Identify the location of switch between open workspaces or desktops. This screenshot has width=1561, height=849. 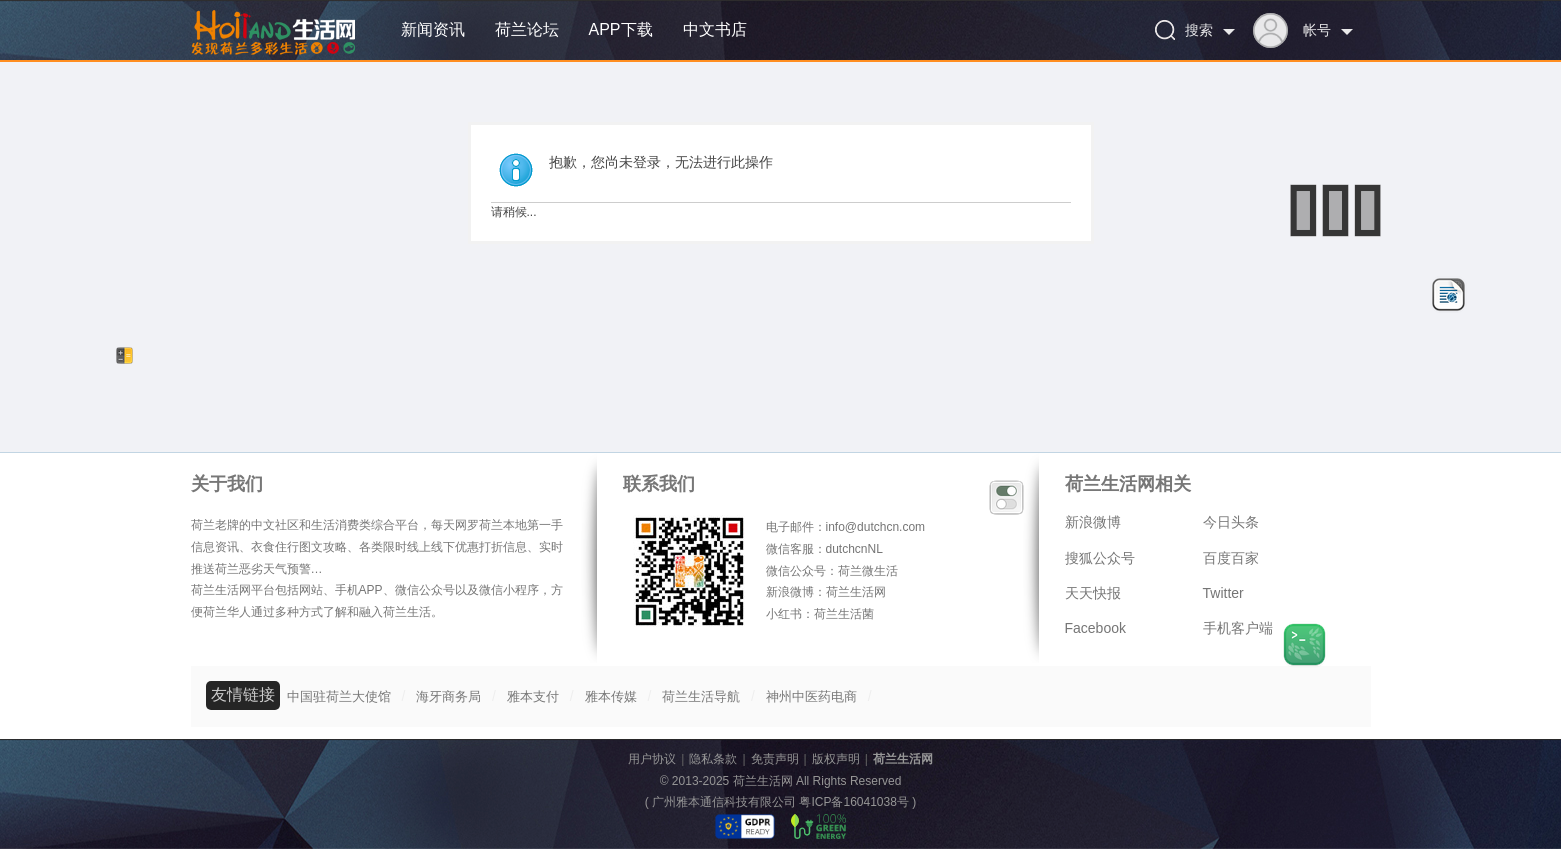
(1335, 210).